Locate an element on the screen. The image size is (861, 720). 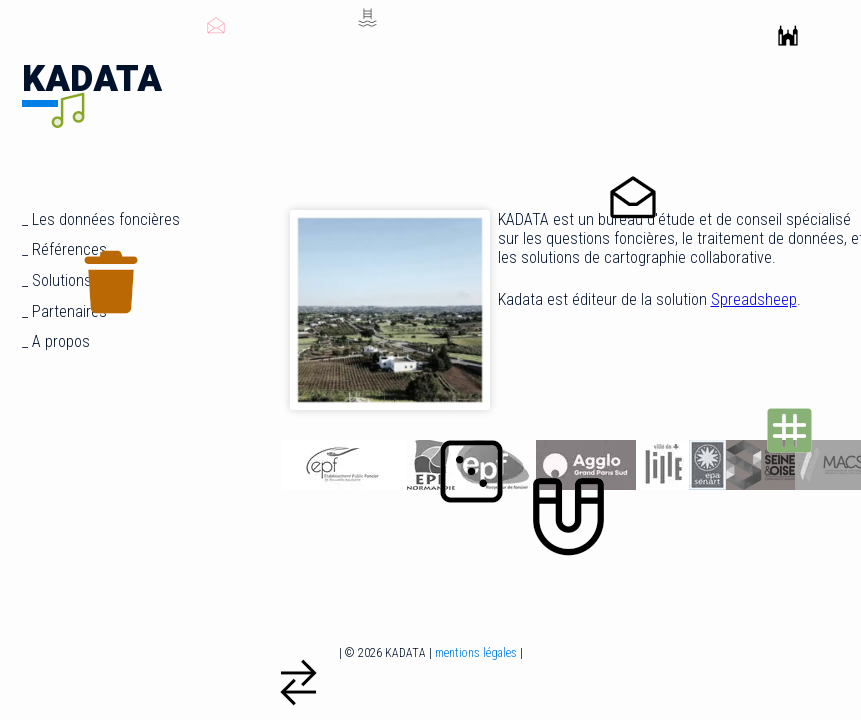
view open or read messages is located at coordinates (633, 199).